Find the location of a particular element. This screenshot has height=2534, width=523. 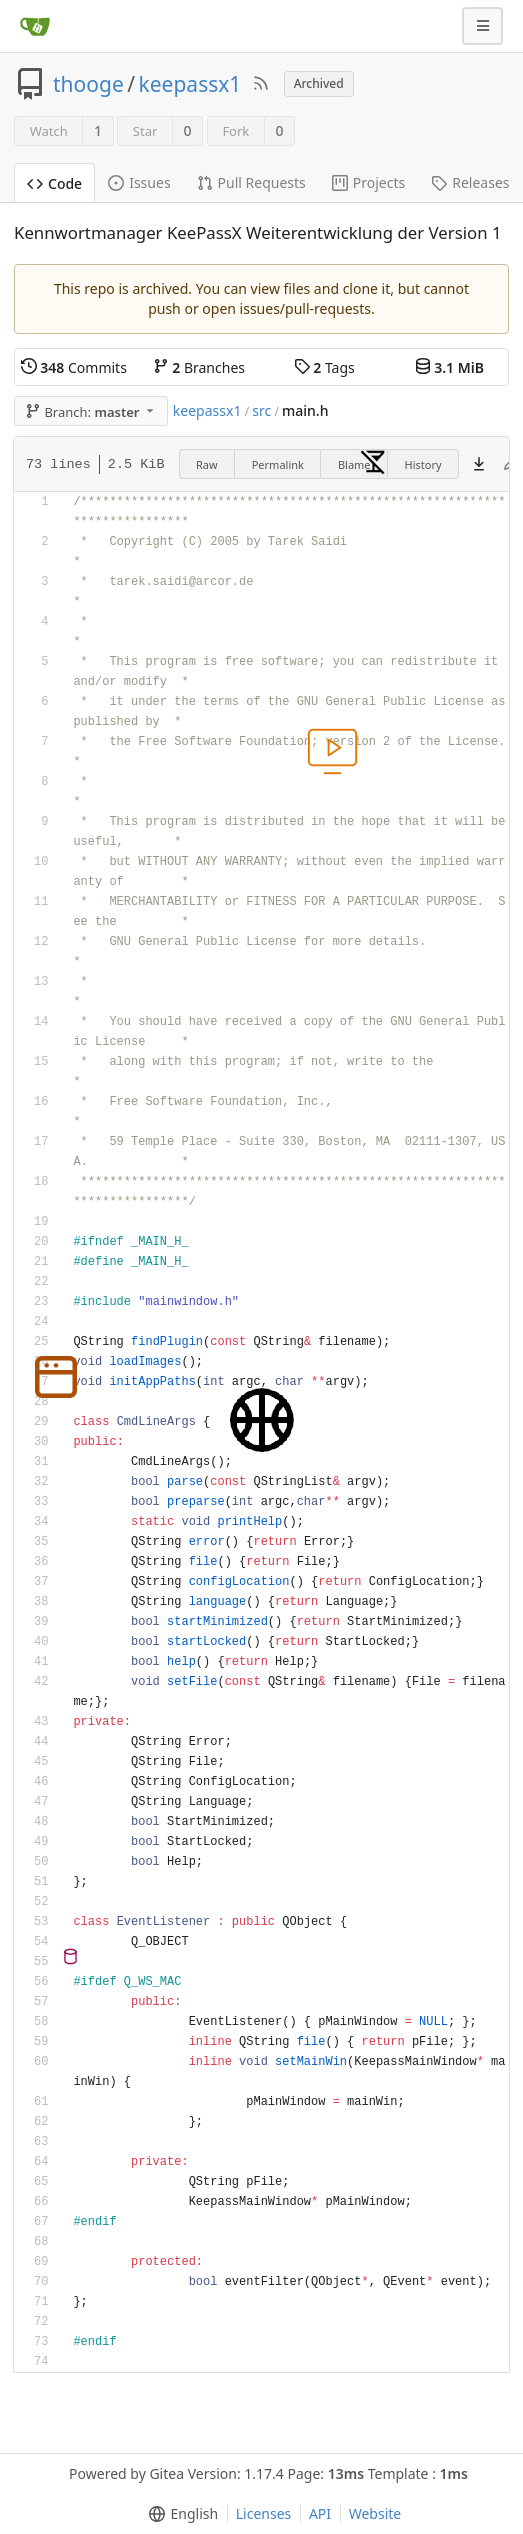

indicates alcohol-free zone or no drinks allowed is located at coordinates (373, 461).